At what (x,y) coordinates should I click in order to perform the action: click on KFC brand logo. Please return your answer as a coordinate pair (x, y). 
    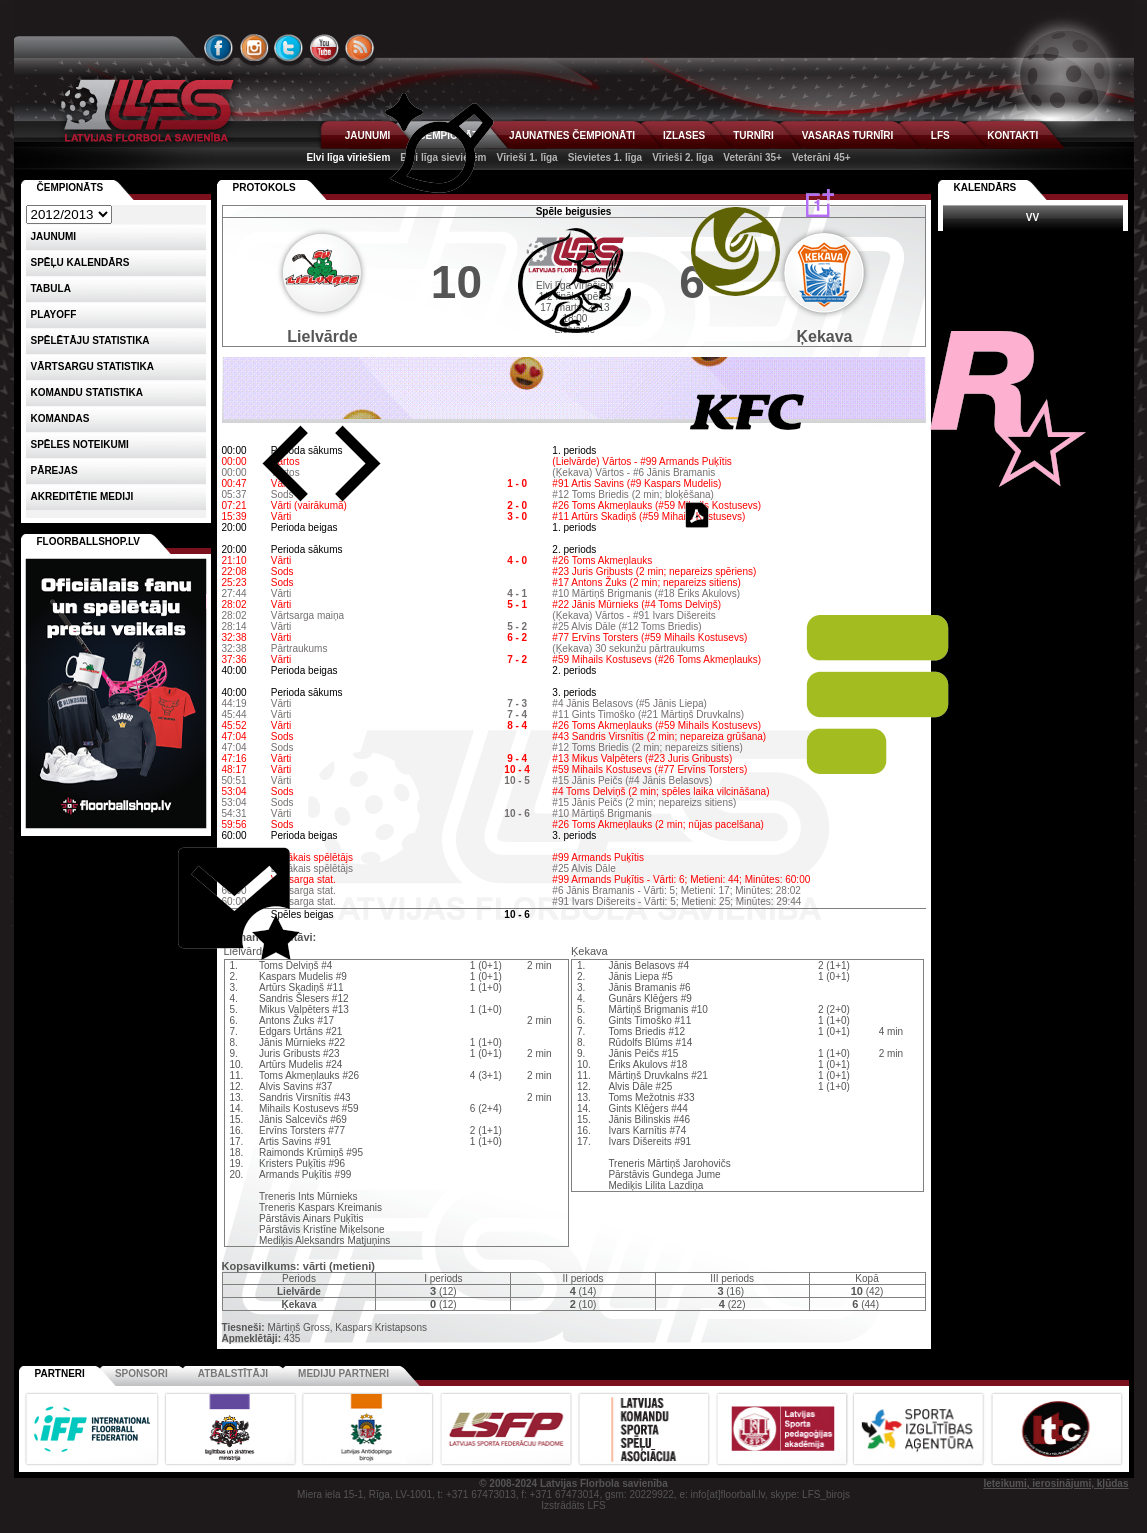
    Looking at the image, I should click on (747, 412).